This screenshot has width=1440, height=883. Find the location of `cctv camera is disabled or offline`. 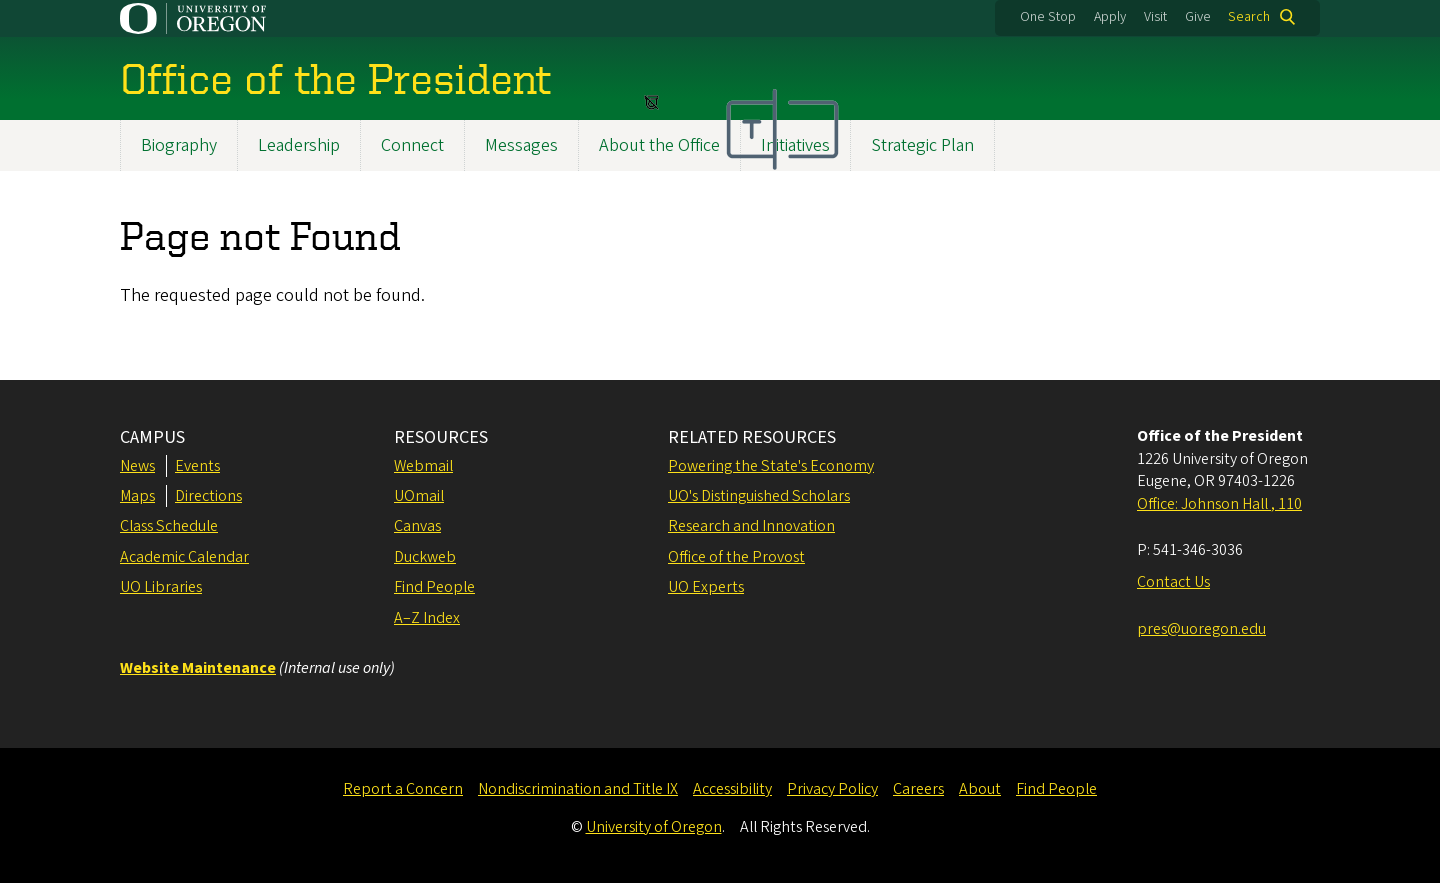

cctv camera is disabled or offline is located at coordinates (651, 102).